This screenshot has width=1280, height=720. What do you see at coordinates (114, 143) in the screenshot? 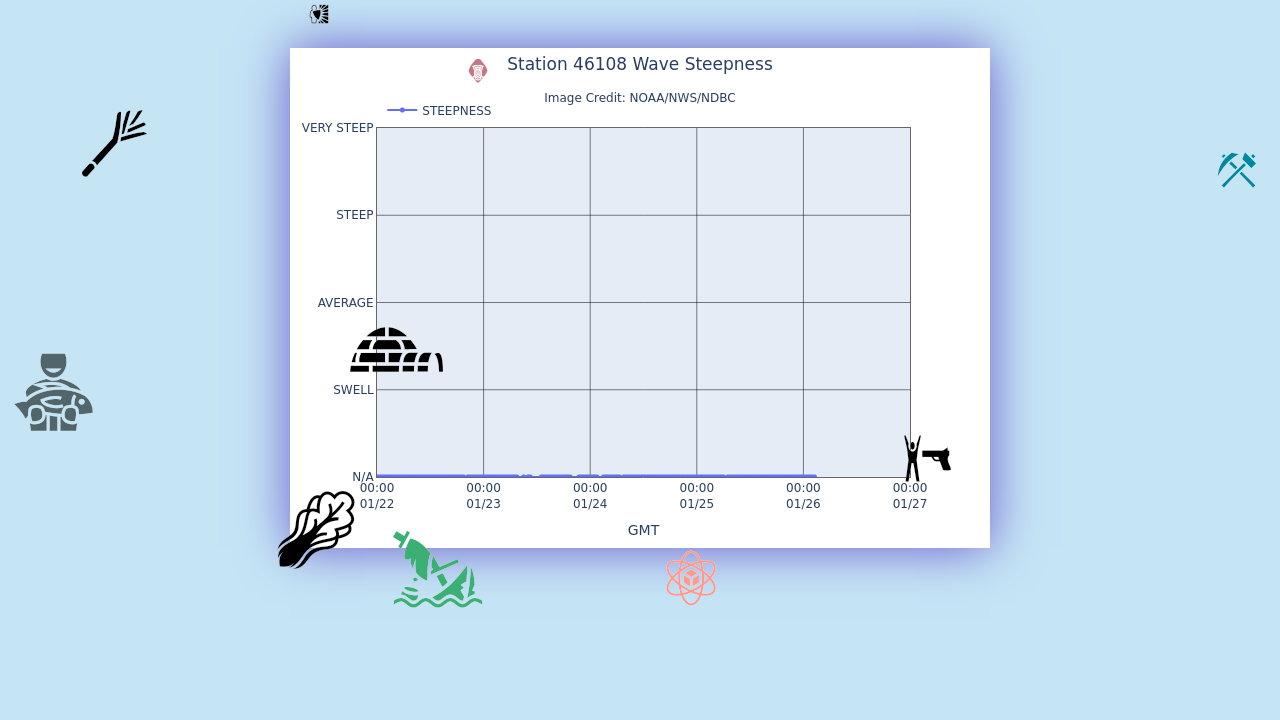
I see `select leek ingredient in cooking game` at bounding box center [114, 143].